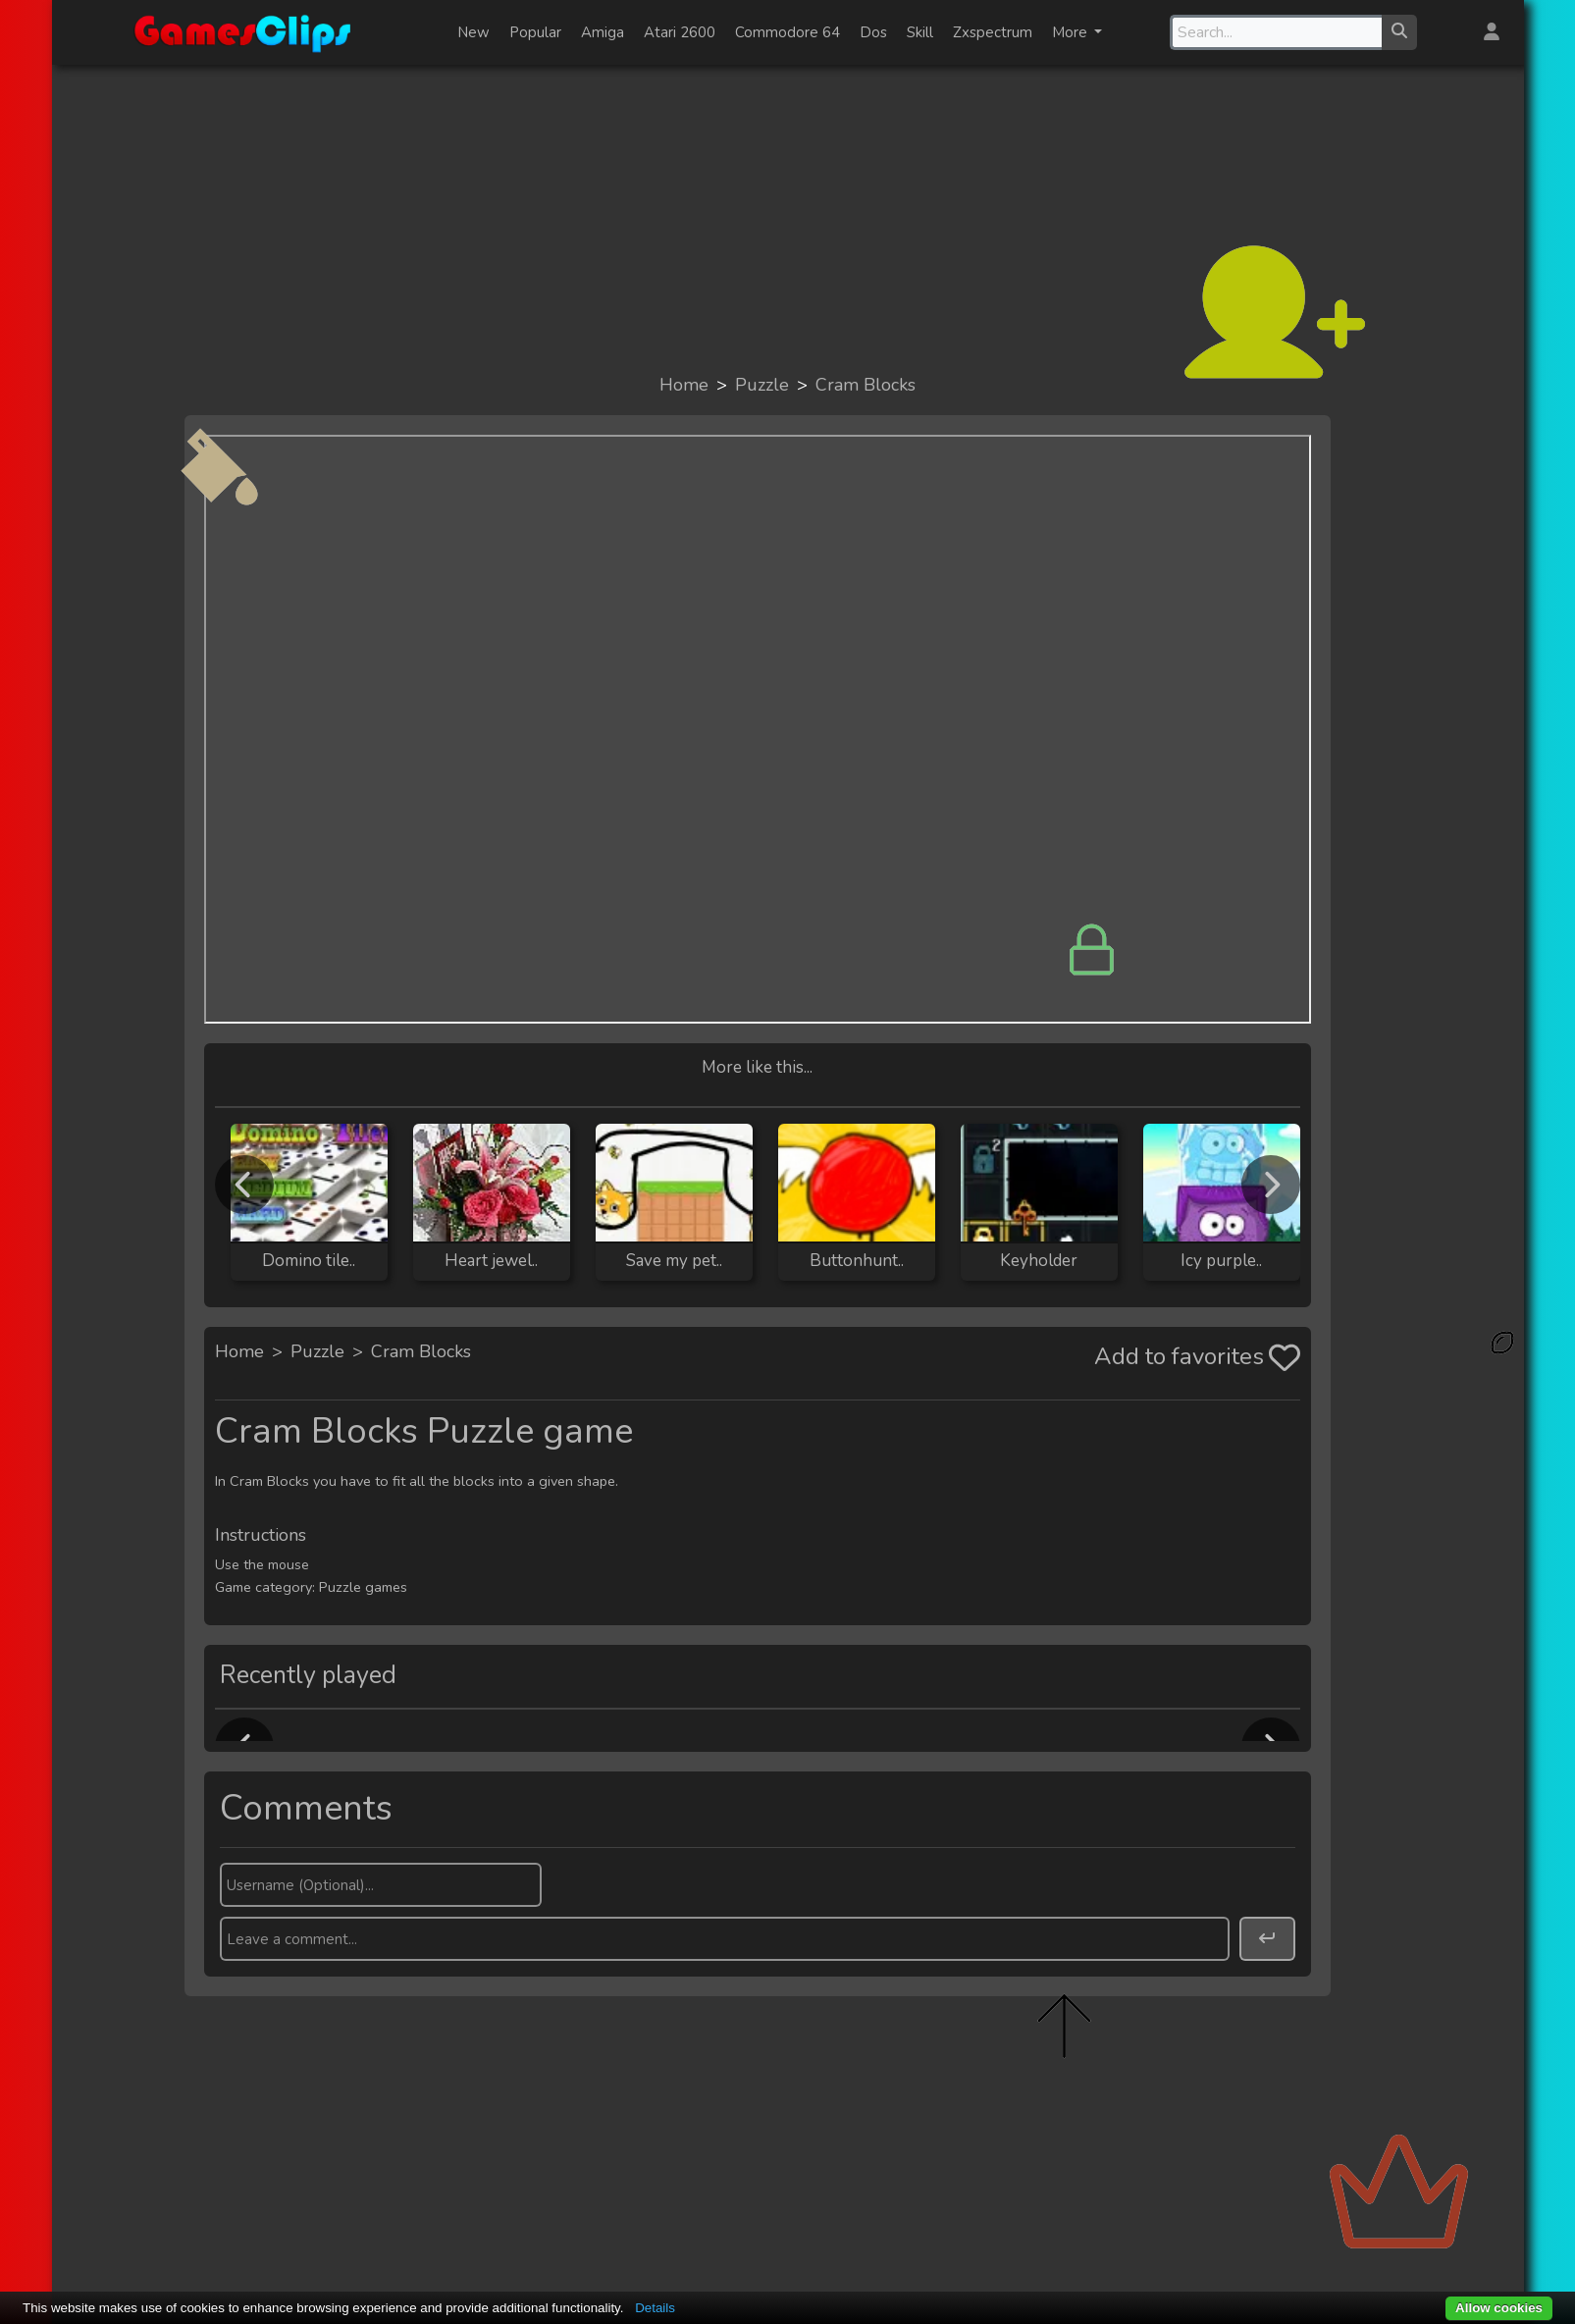 The image size is (1575, 2324). I want to click on indicates fresh or organic content, so click(1502, 1343).